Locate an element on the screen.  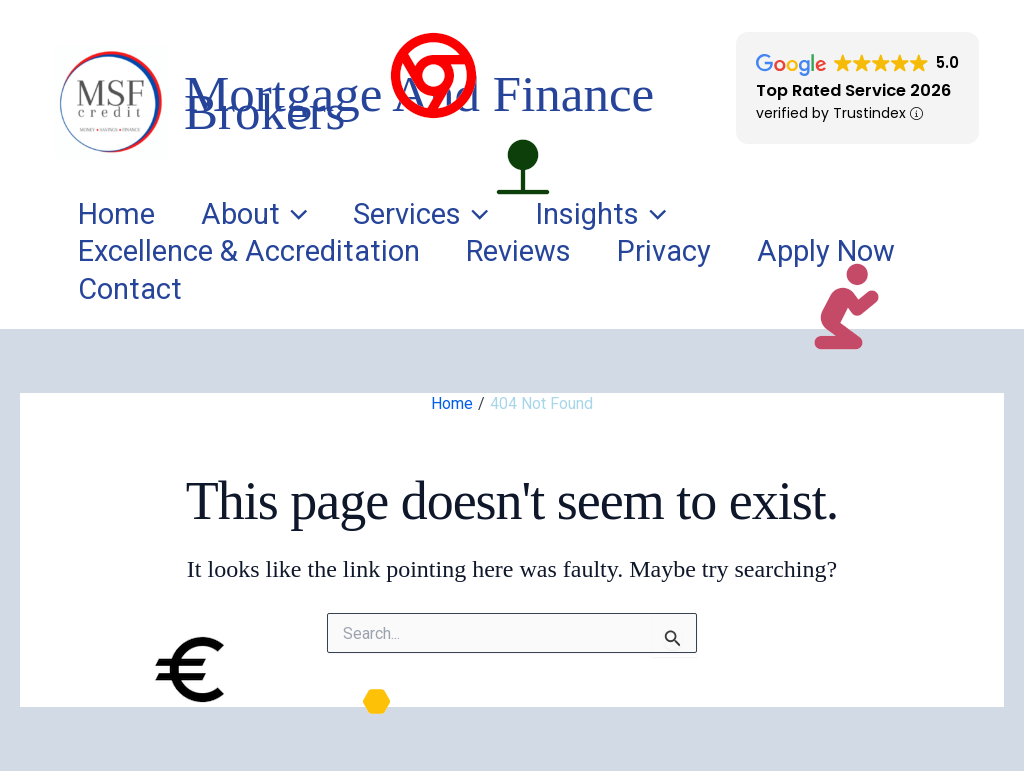
mark a location on the map is located at coordinates (523, 168).